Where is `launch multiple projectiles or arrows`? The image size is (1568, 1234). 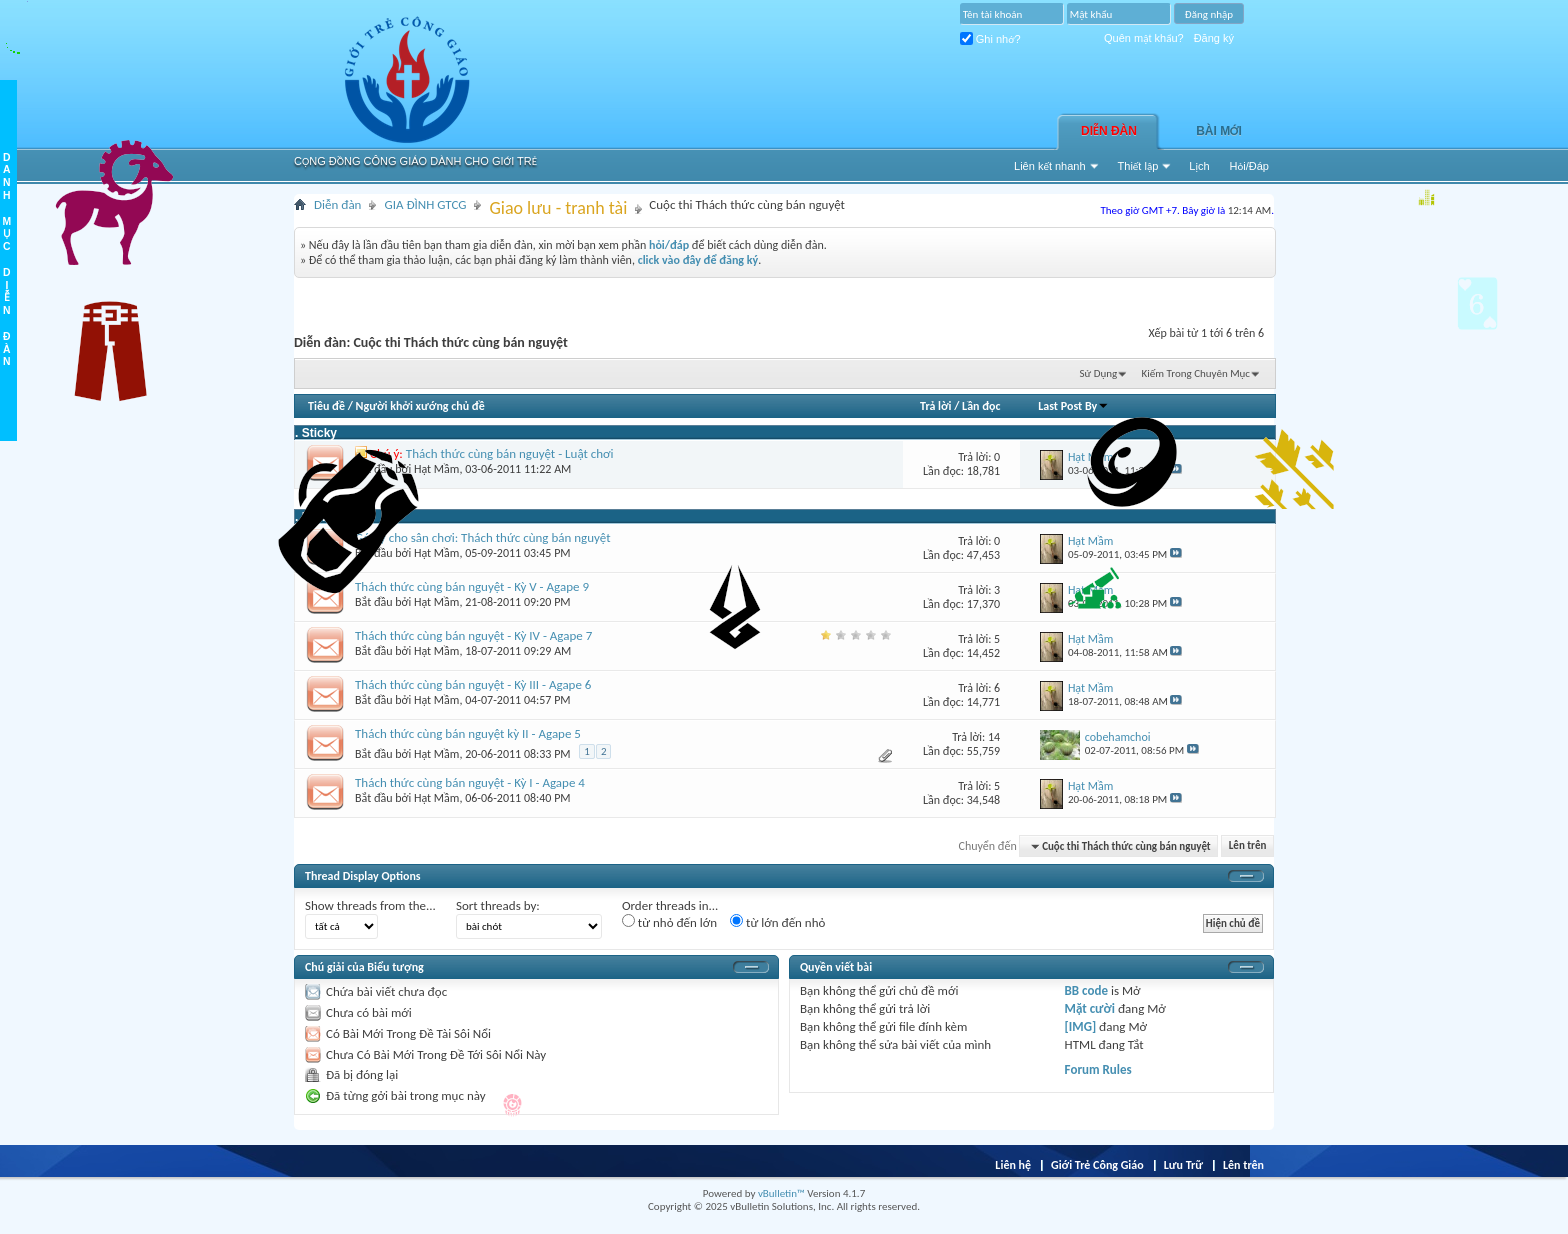 launch multiple projectiles or arrows is located at coordinates (1294, 469).